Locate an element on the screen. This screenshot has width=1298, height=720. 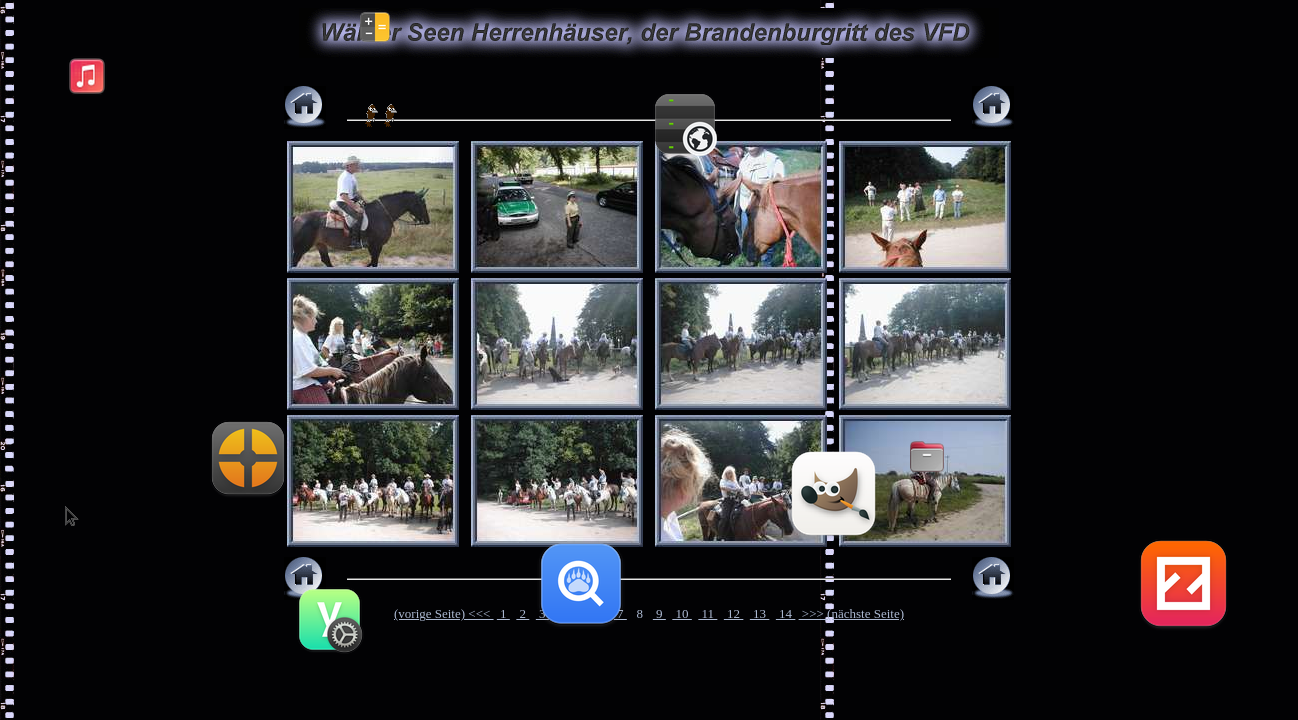
open the gnome music app is located at coordinates (87, 76).